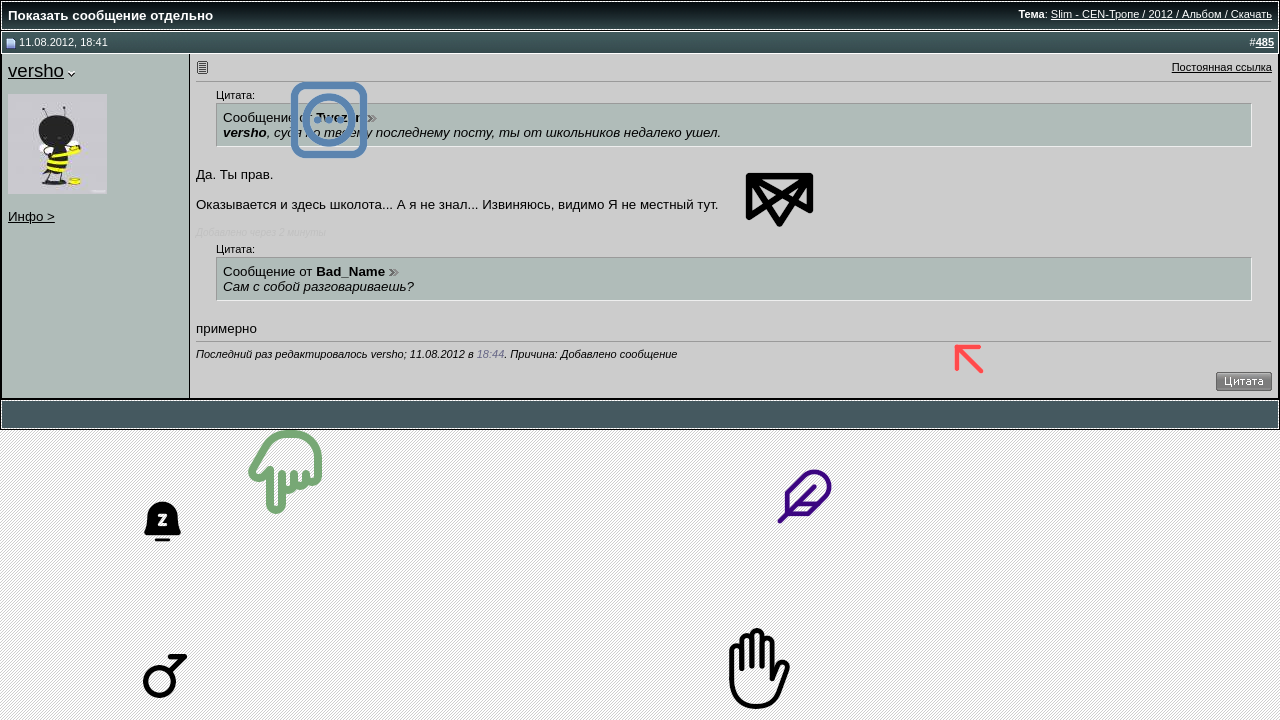 This screenshot has width=1280, height=720. I want to click on stop or halt an action, so click(759, 668).